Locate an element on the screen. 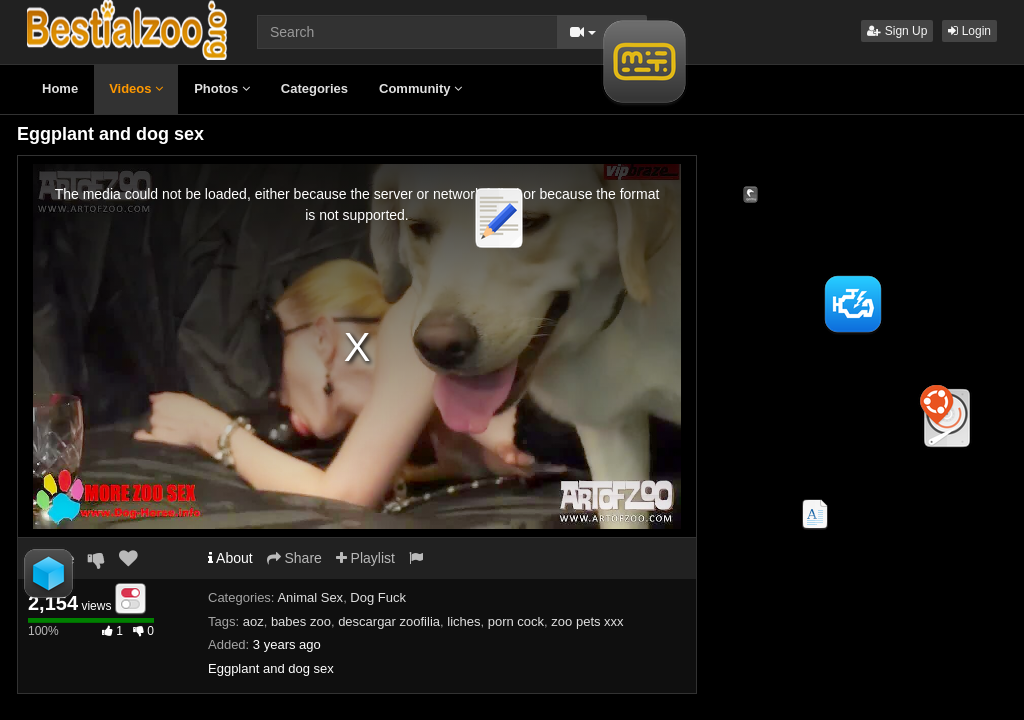 The image size is (1024, 720). open monkeytype typing test app is located at coordinates (644, 61).